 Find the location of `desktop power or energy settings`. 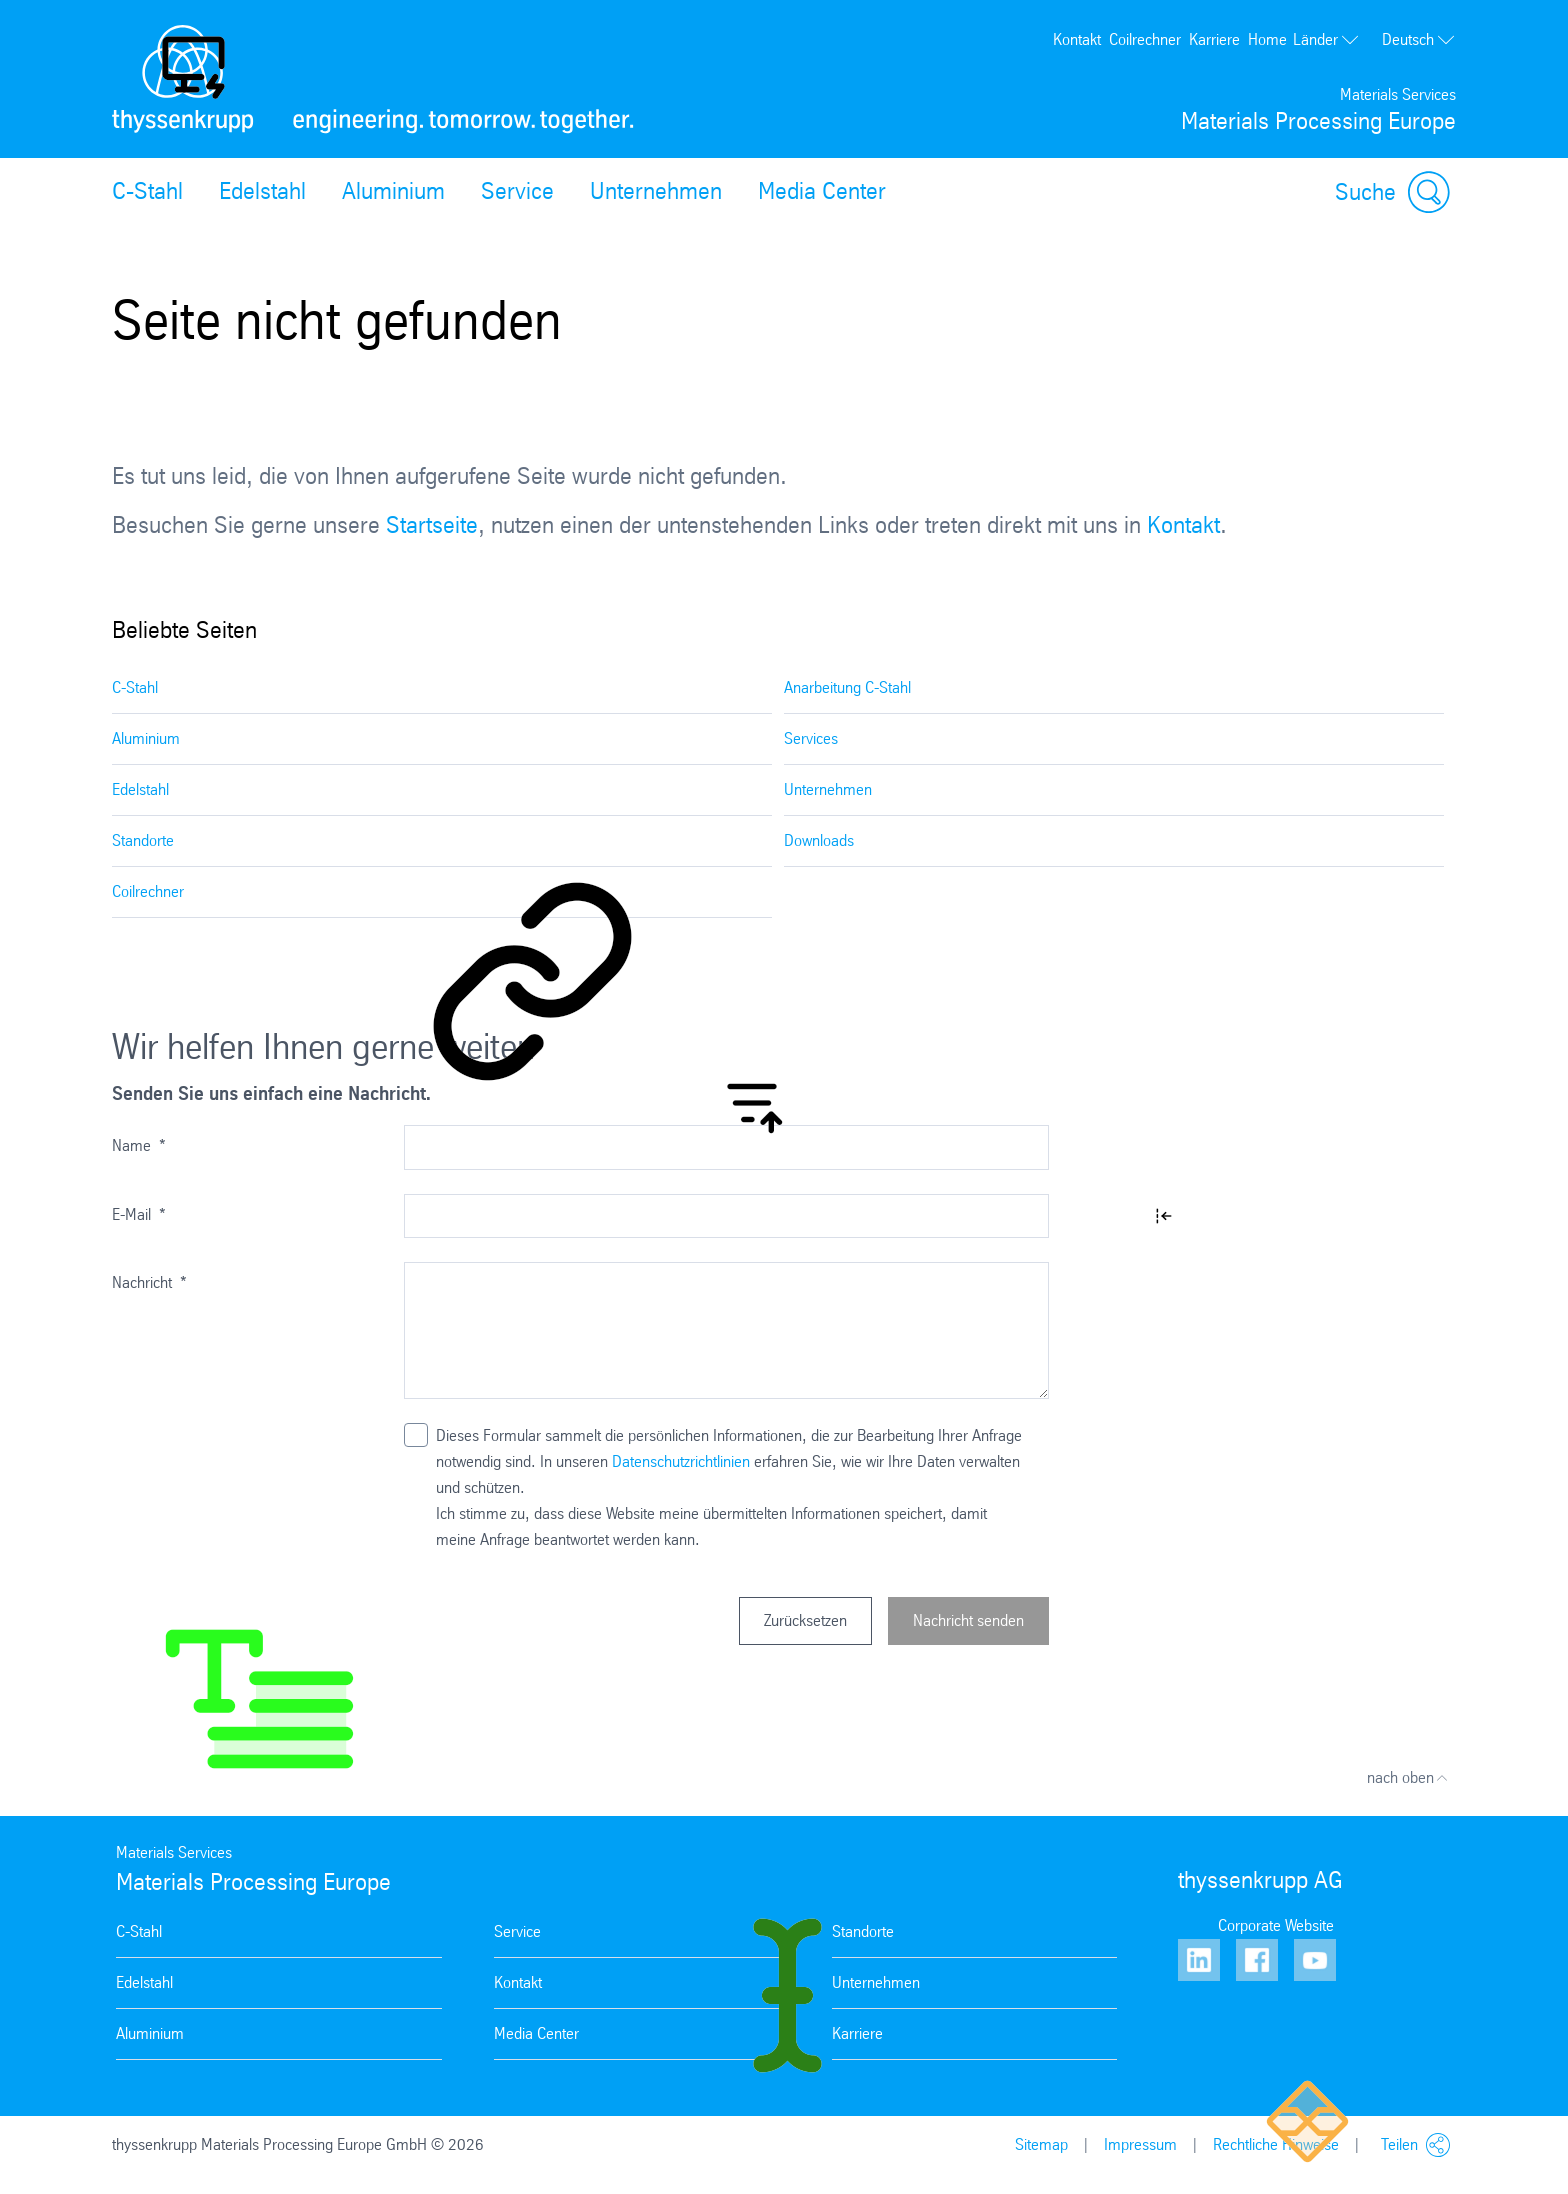

desktop power or energy settings is located at coordinates (193, 64).